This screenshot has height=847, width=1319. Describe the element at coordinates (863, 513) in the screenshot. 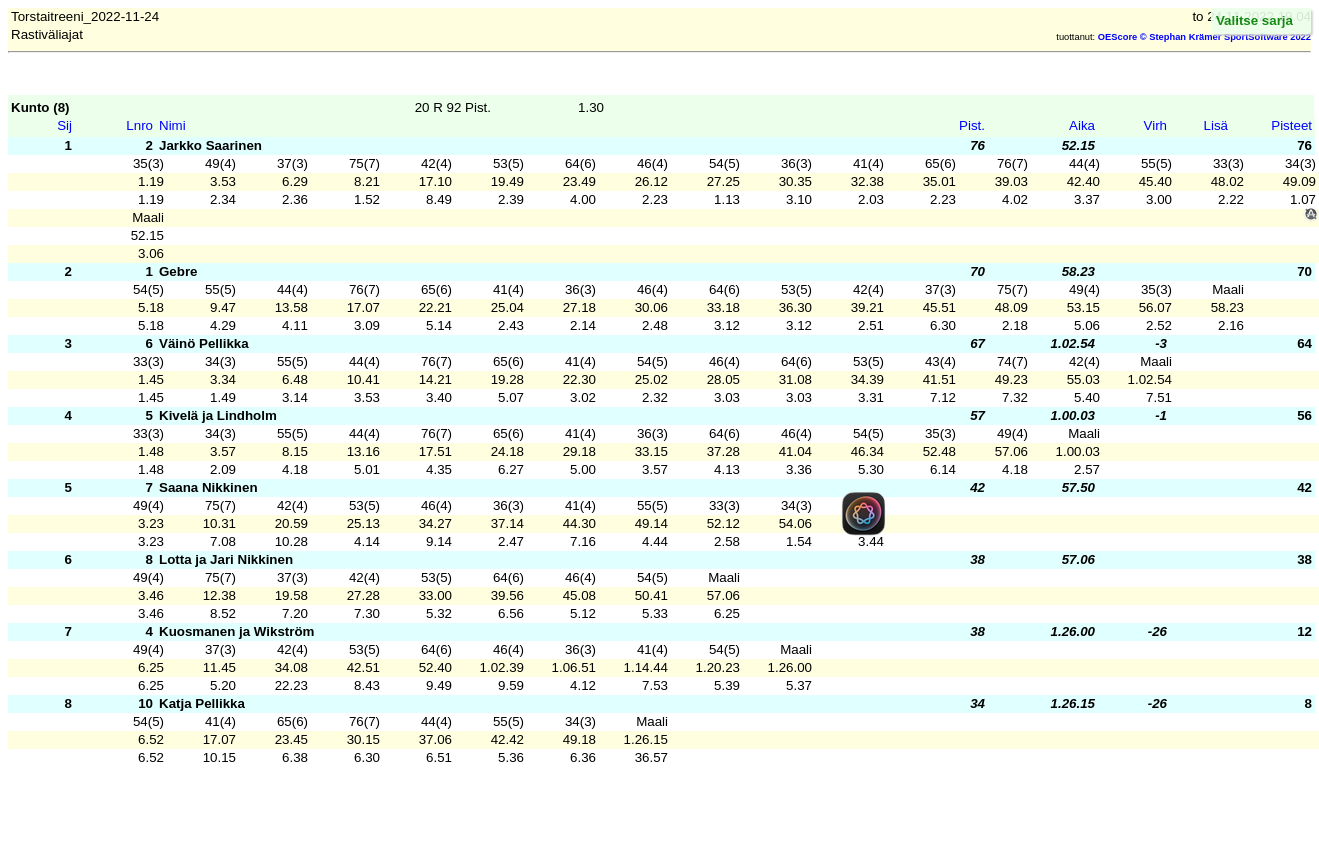

I see `open Image Playground app` at that location.